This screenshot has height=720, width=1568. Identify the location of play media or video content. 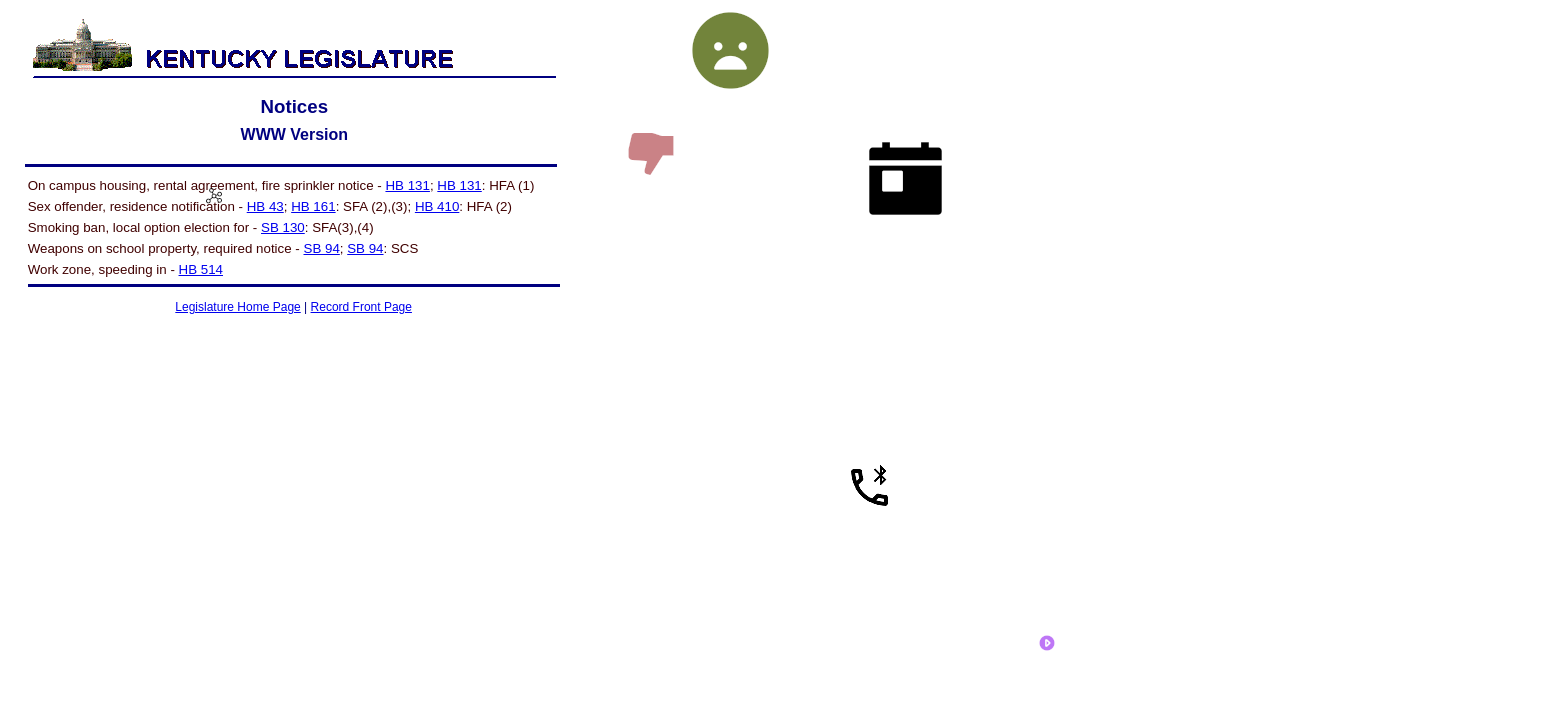
(1047, 643).